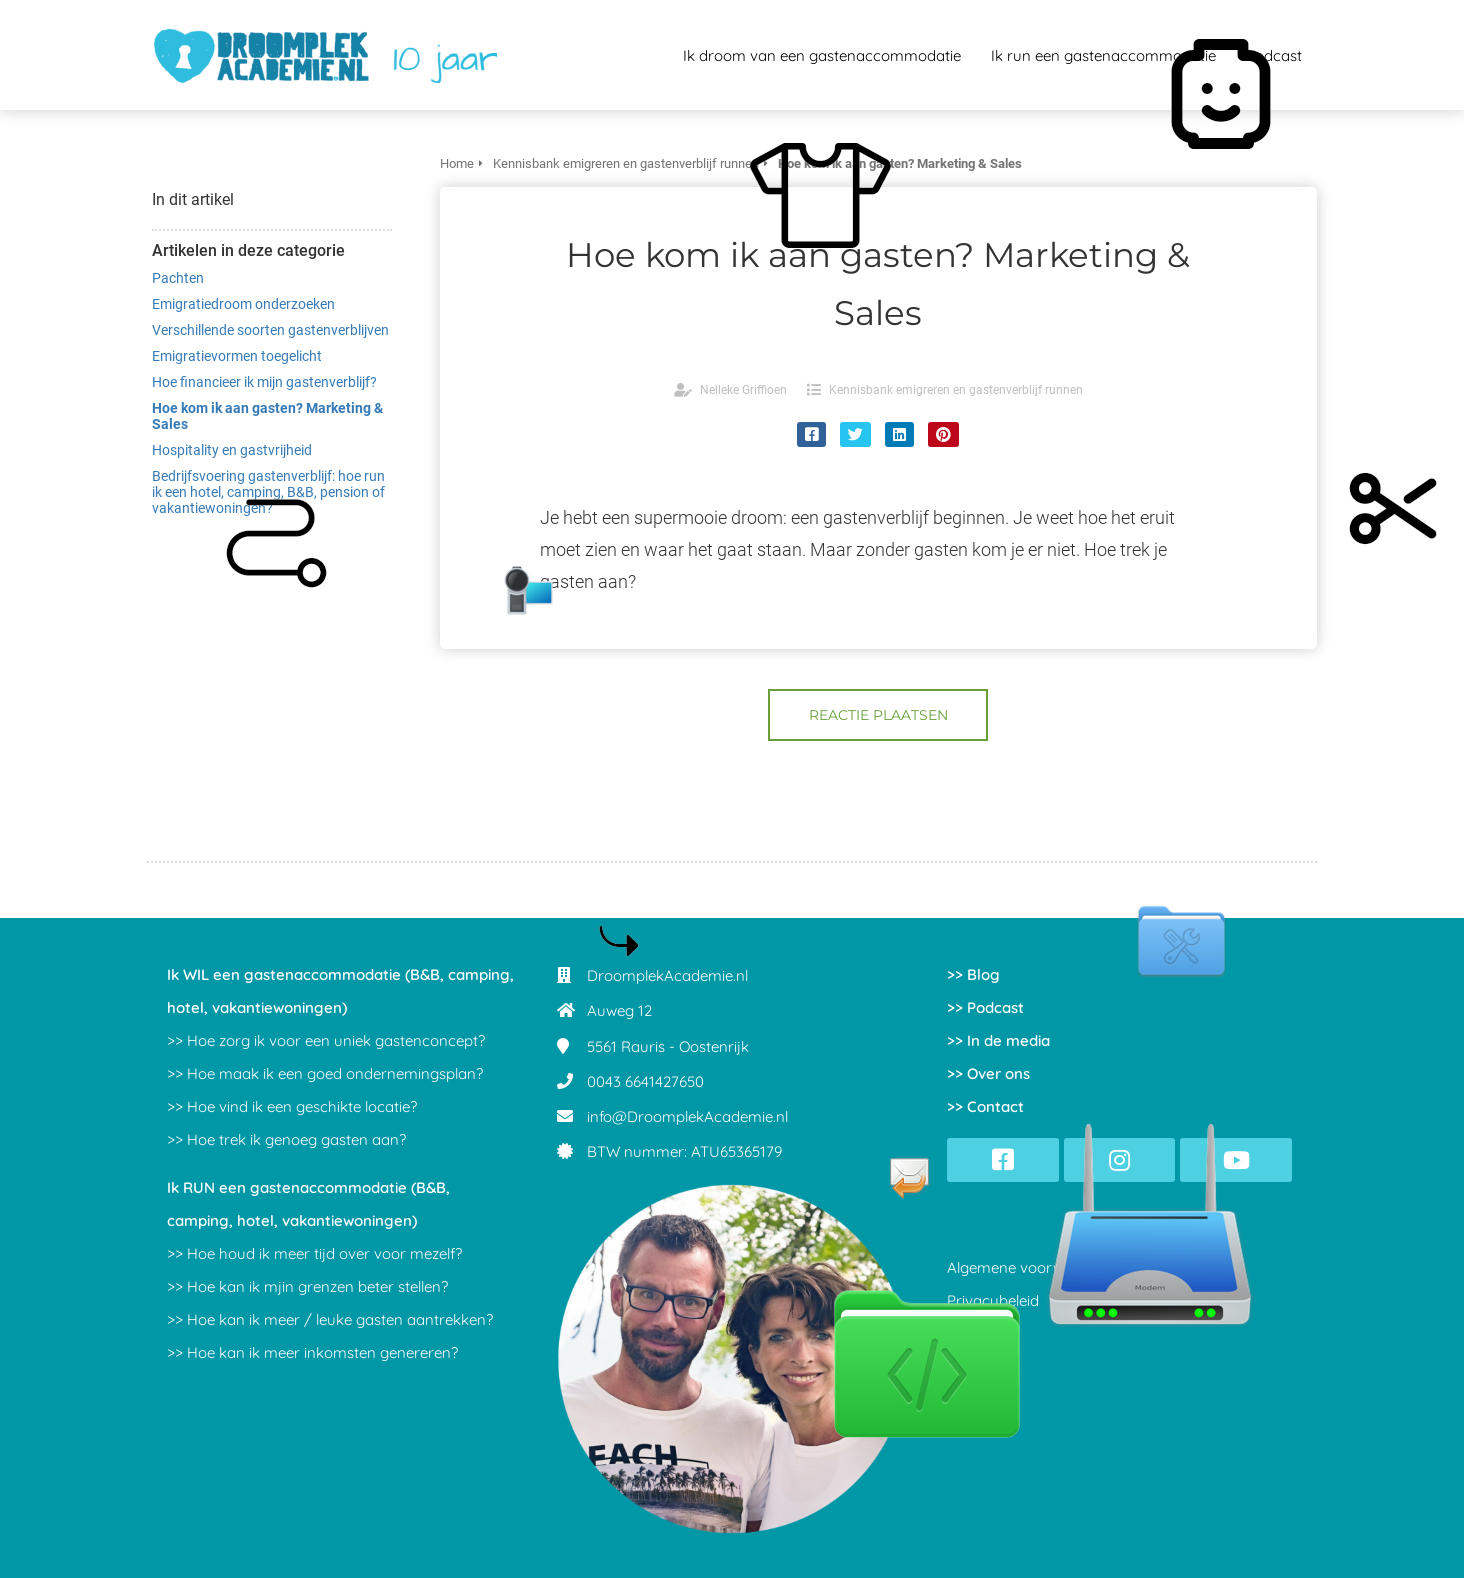 Image resolution: width=1464 pixels, height=1578 pixels. Describe the element at coordinates (820, 195) in the screenshot. I see `browse clothing or apparel category` at that location.